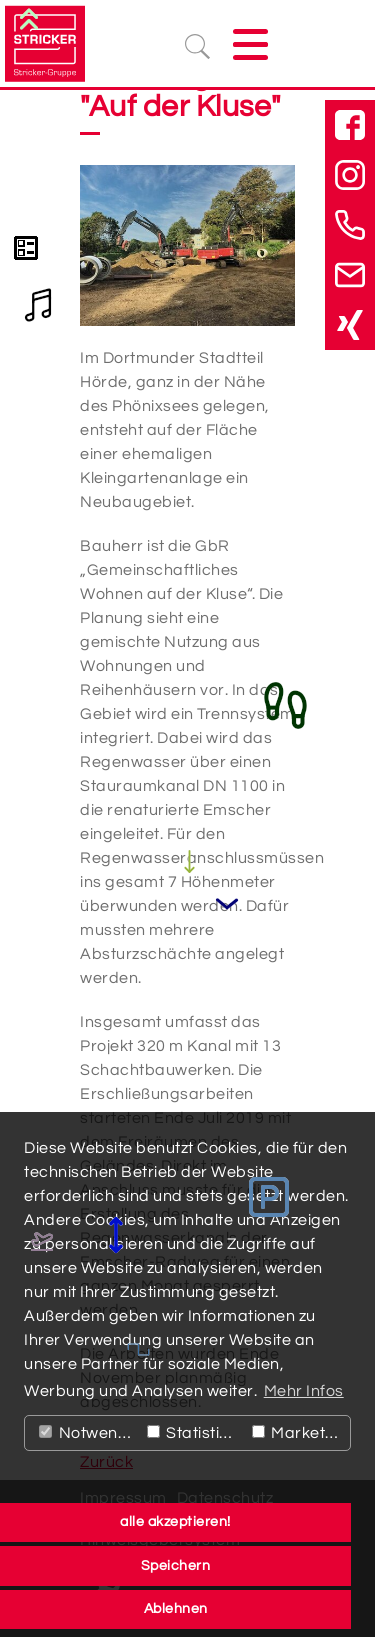 The width and height of the screenshot is (375, 1637). What do you see at coordinates (26, 248) in the screenshot?
I see `view ballot or voting options` at bounding box center [26, 248].